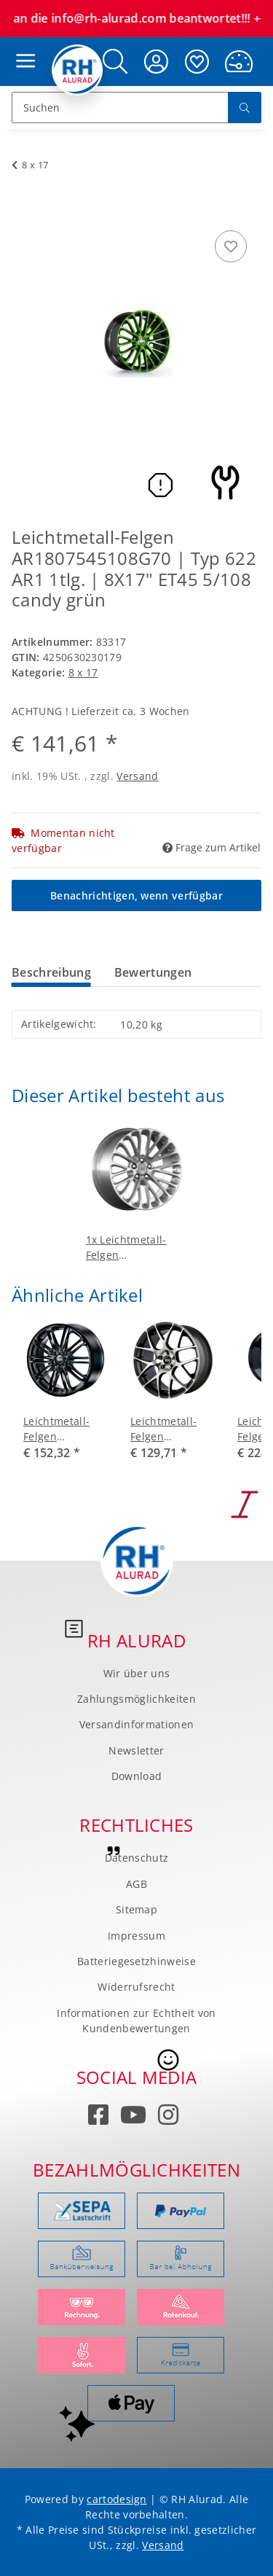 This screenshot has height=2576, width=273. Describe the element at coordinates (168, 2060) in the screenshot. I see `add an emoji or reaction` at that location.